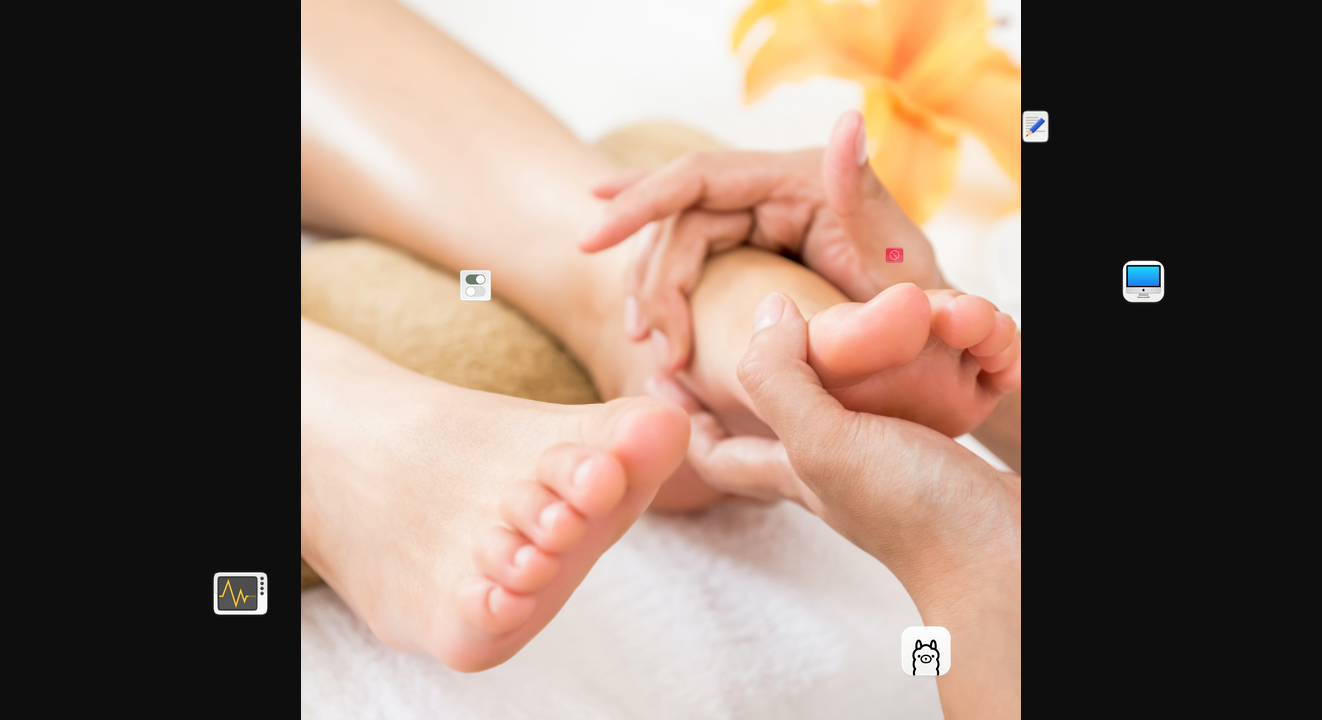  What do you see at coordinates (240, 593) in the screenshot?
I see `open system monitor application` at bounding box center [240, 593].